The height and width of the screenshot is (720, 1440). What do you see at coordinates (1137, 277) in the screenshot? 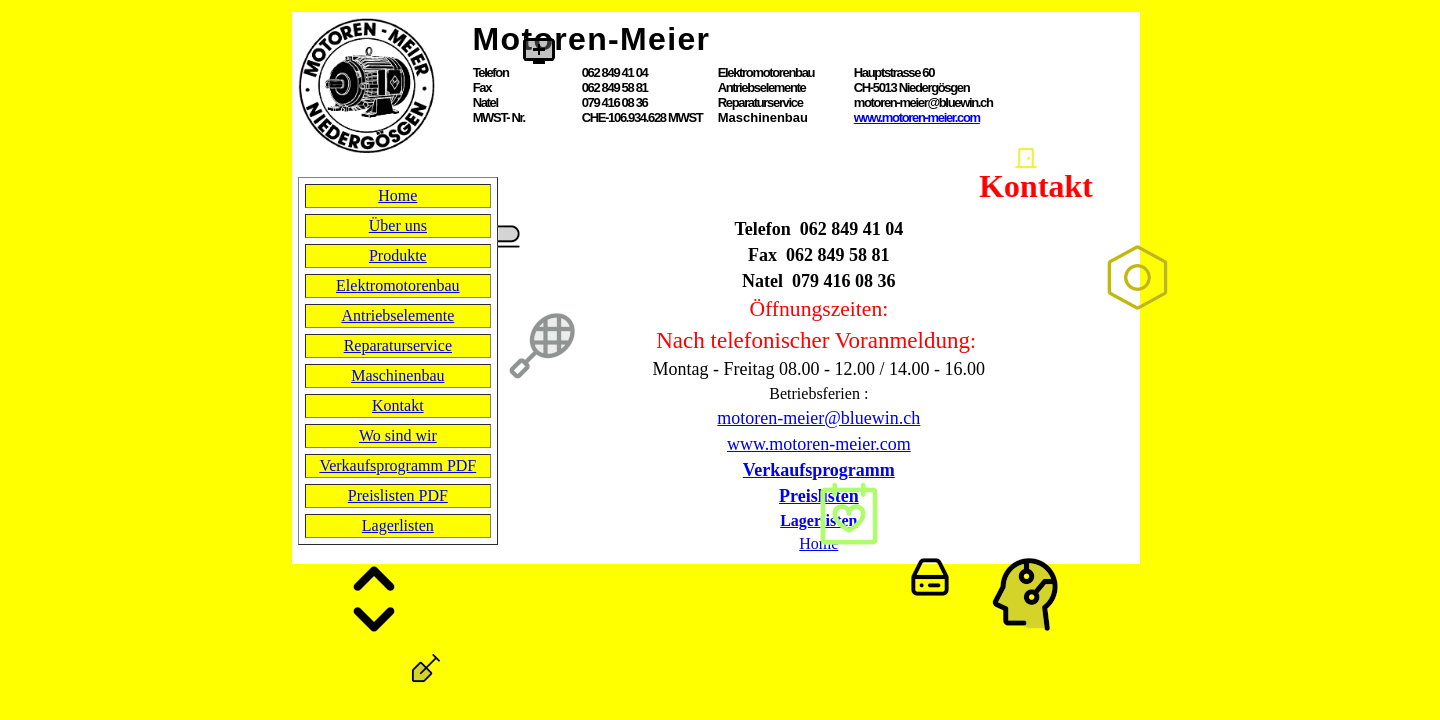
I see `access settings or configuration options` at bounding box center [1137, 277].